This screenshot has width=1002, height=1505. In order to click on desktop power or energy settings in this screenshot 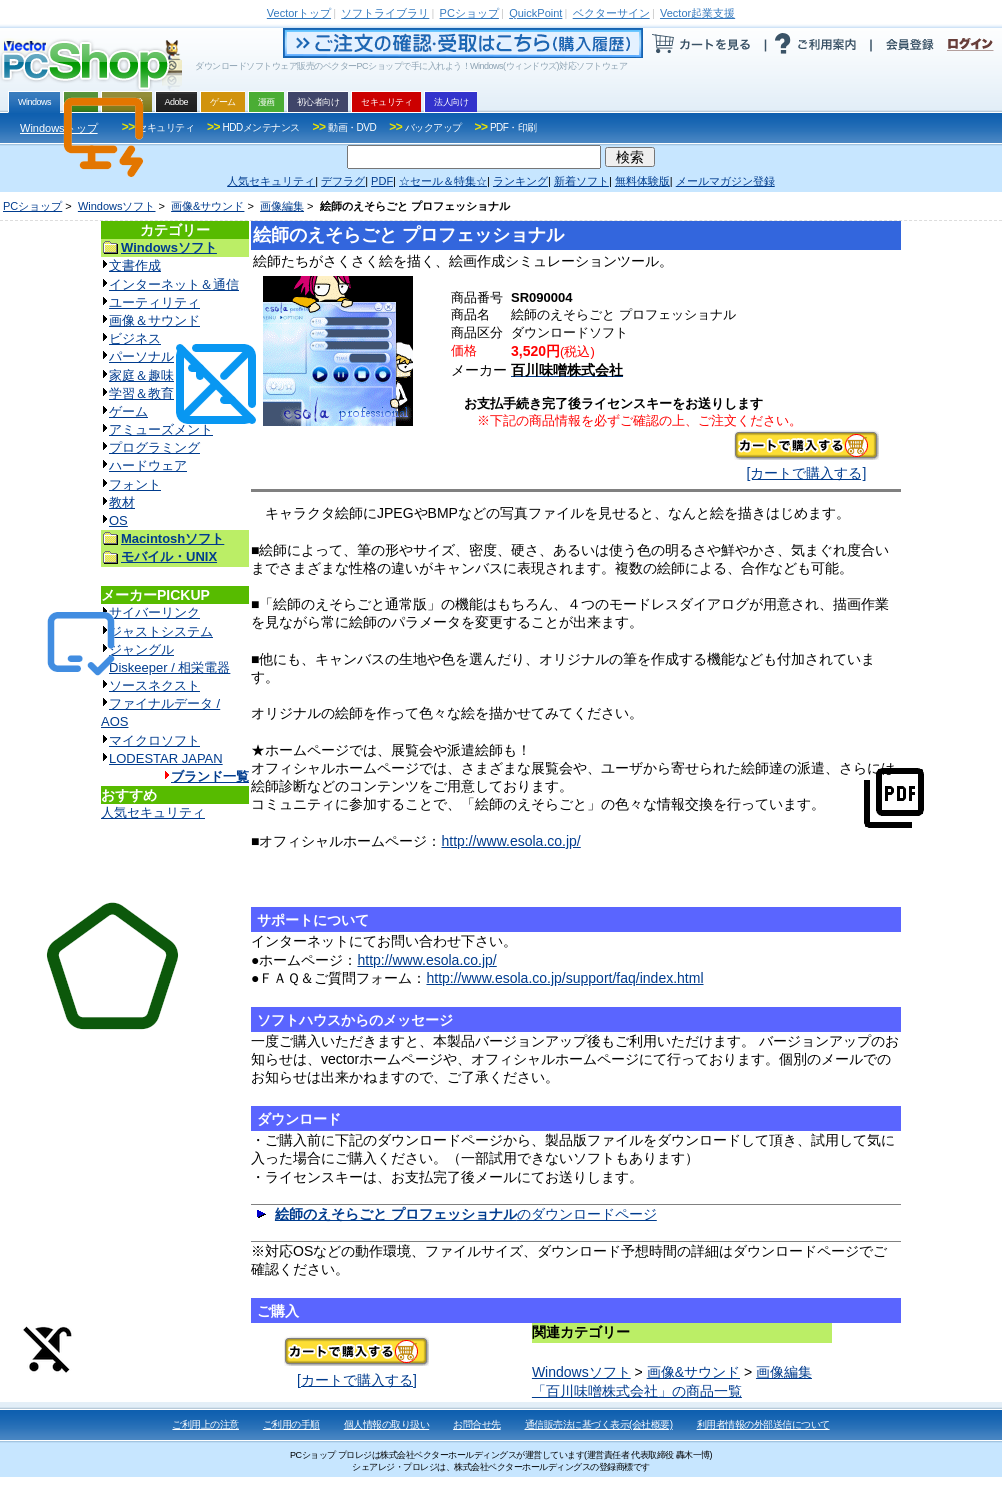, I will do `click(103, 133)`.